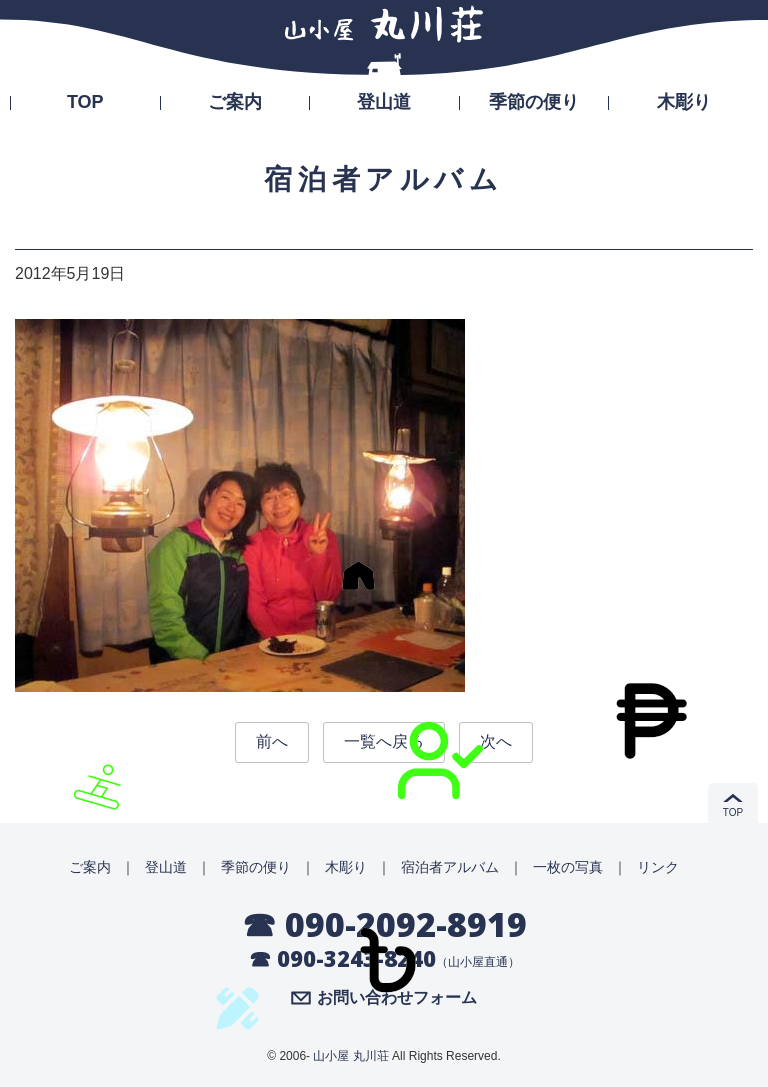  Describe the element at coordinates (100, 787) in the screenshot. I see `access snowboarding or winter sports activities` at that location.